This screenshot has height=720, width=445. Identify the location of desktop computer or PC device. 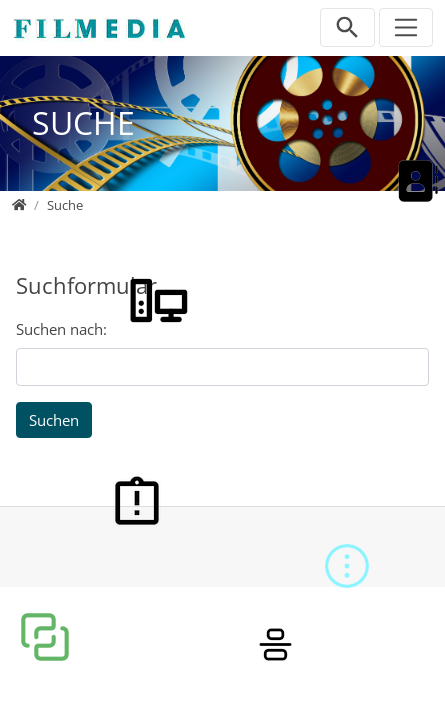
(157, 300).